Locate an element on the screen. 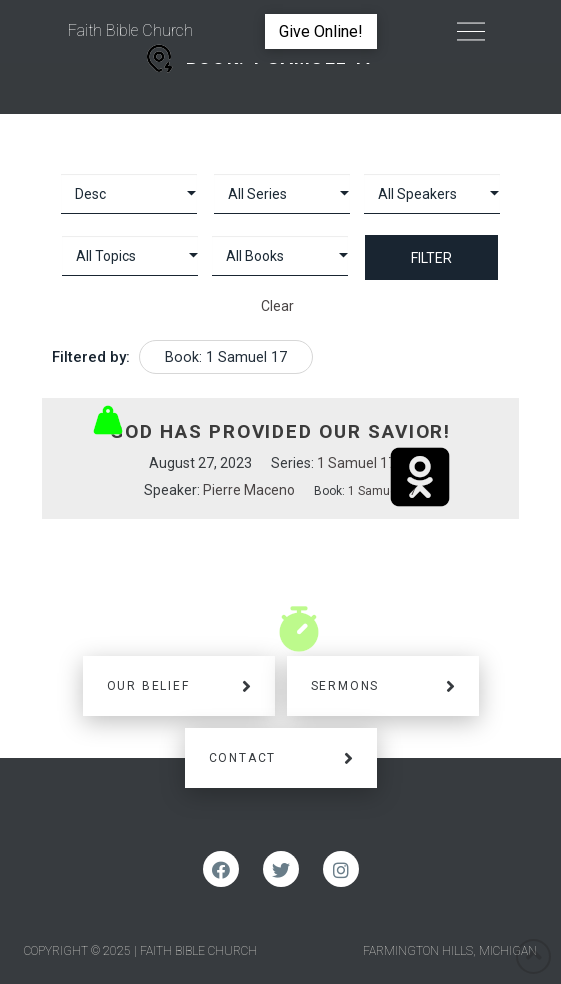  enable fast or instant location tracking is located at coordinates (159, 58).